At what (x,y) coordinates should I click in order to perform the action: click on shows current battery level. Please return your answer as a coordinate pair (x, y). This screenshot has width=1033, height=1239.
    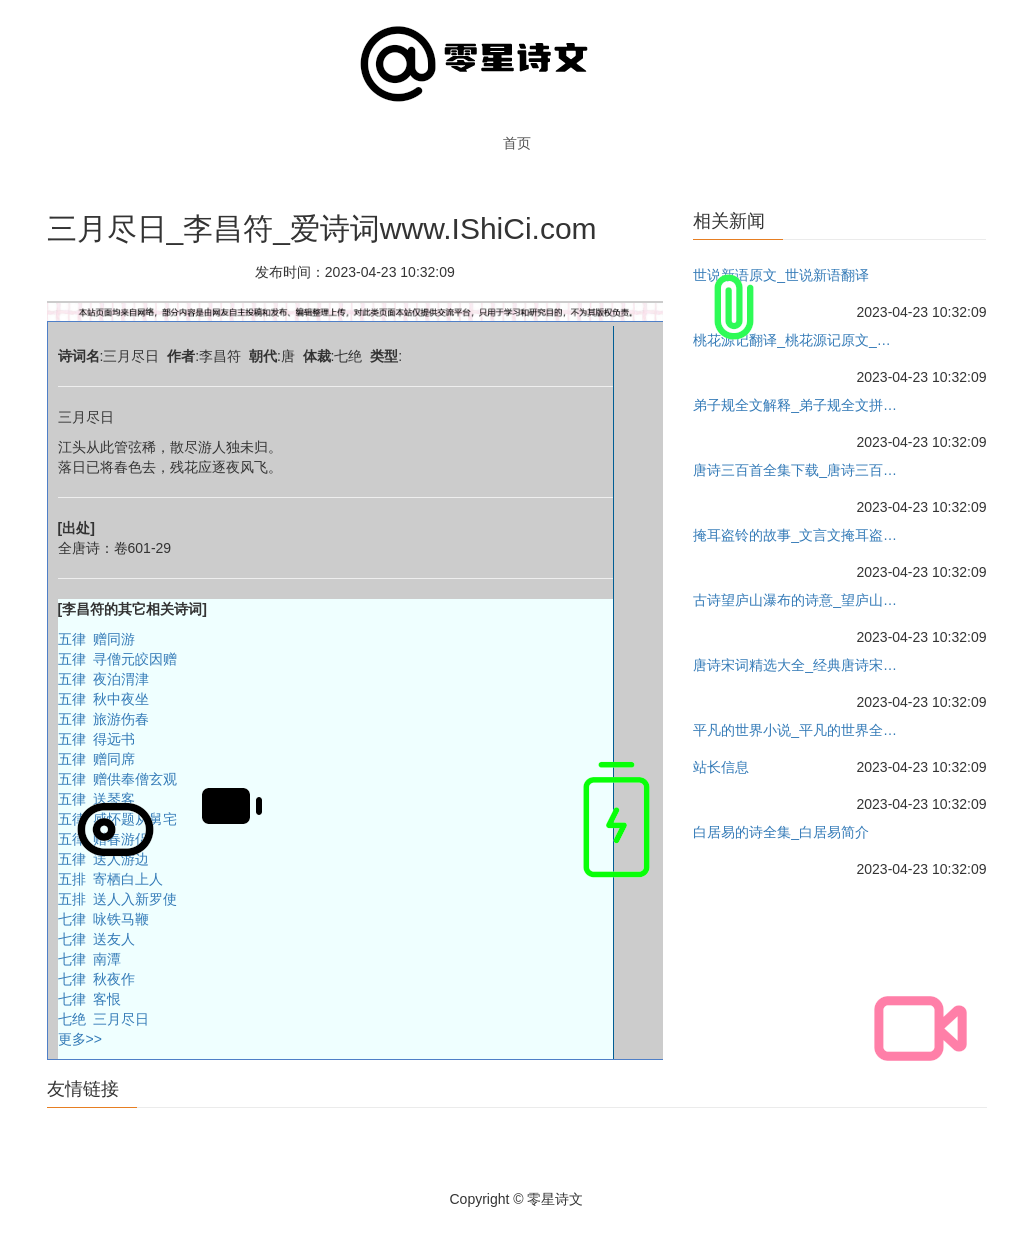
    Looking at the image, I should click on (232, 806).